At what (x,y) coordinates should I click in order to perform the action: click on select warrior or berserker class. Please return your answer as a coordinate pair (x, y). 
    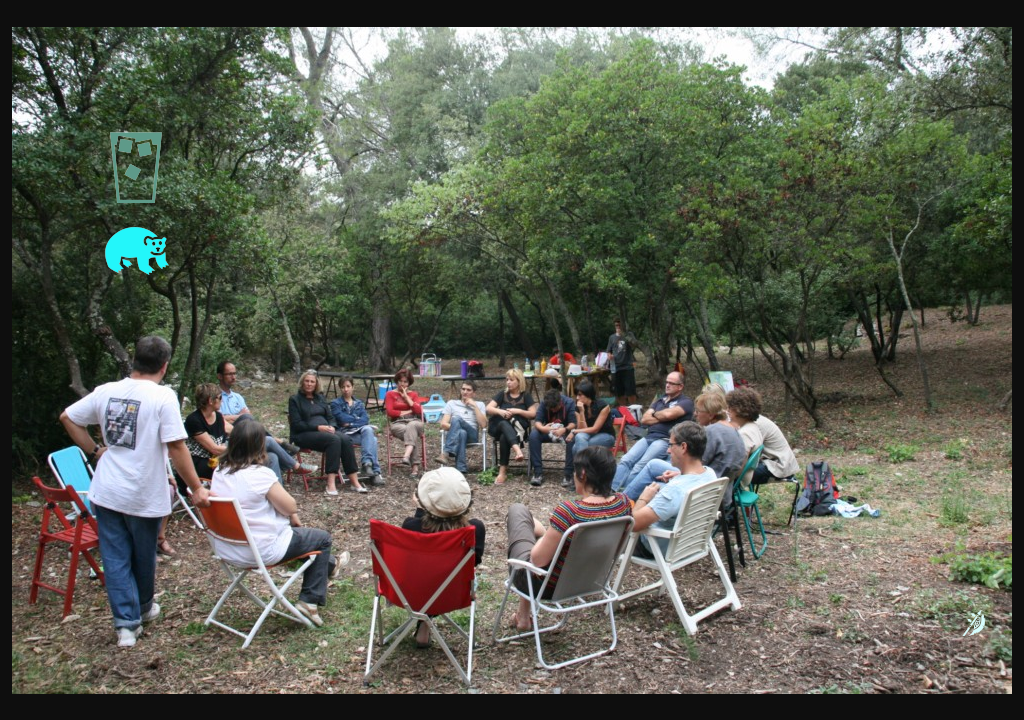
    Looking at the image, I should click on (973, 623).